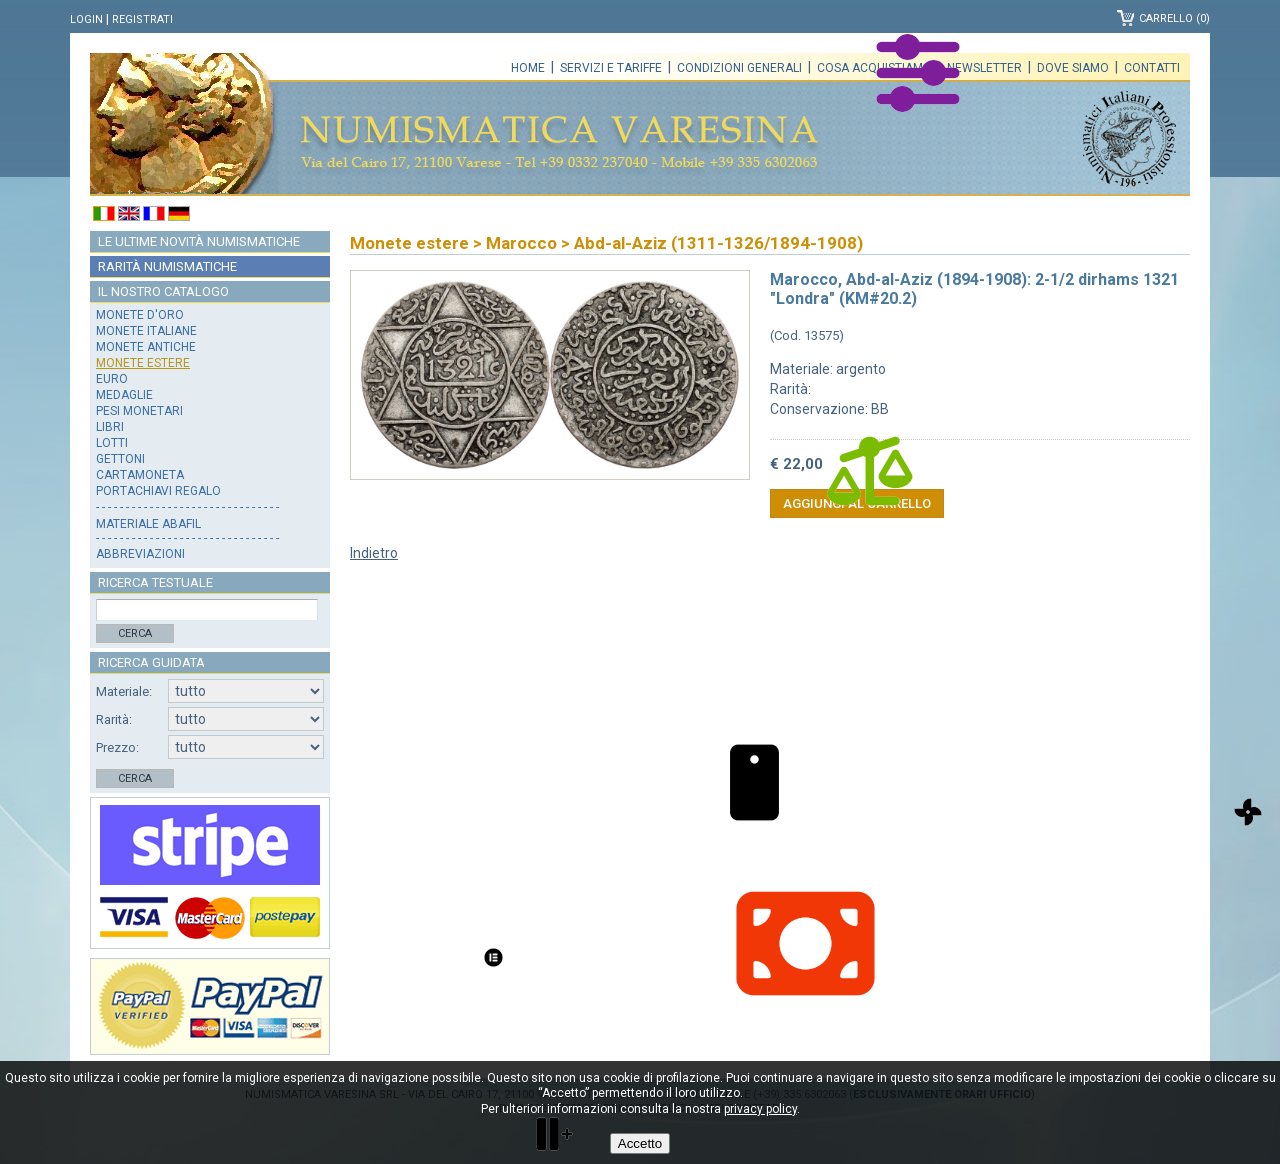 The height and width of the screenshot is (1164, 1280). I want to click on access device camera from mobile, so click(754, 782).